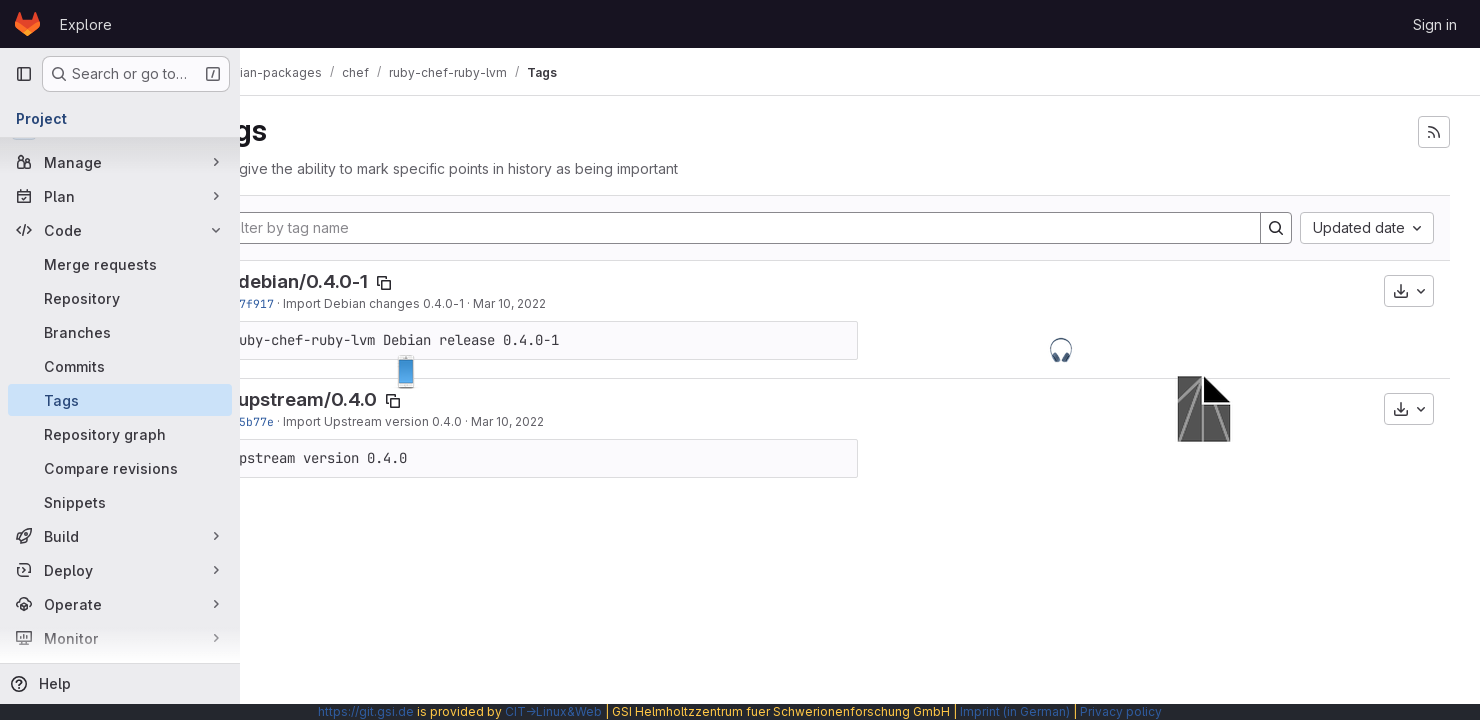  I want to click on connect bluetooth headphones, so click(1061, 350).